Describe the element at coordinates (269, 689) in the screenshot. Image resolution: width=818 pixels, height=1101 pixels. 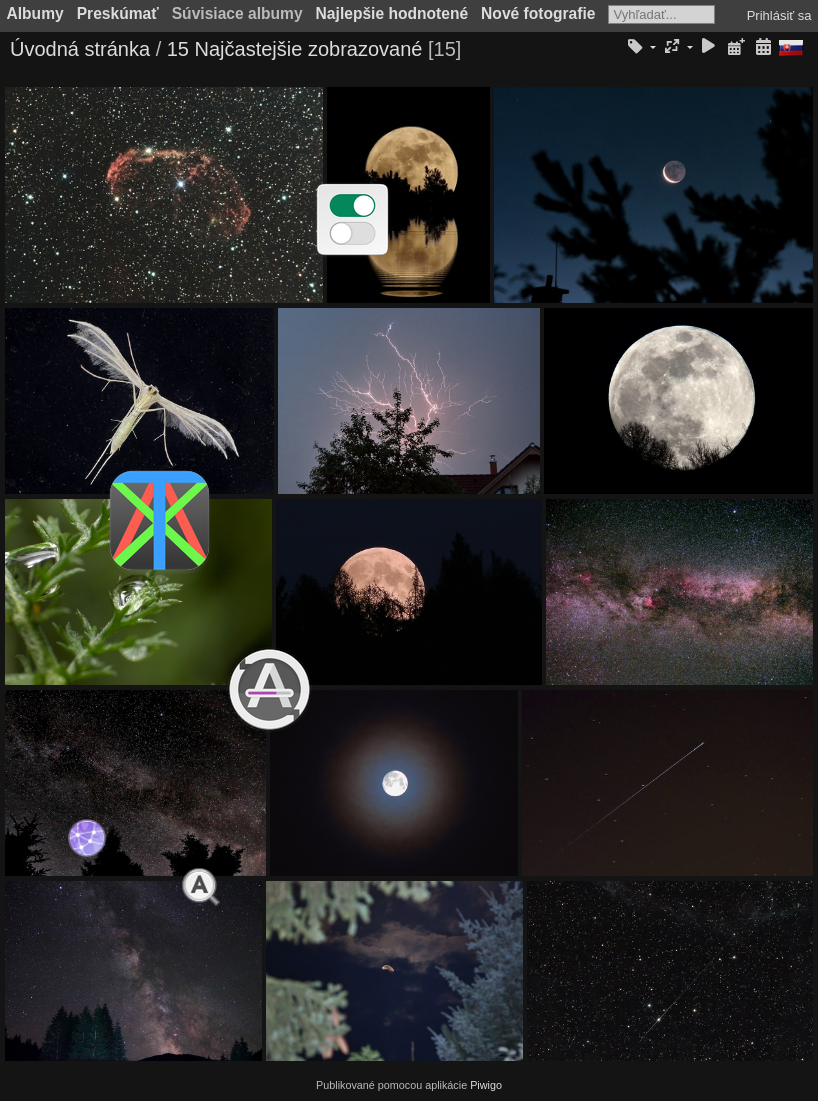
I see `check for available software updates` at that location.